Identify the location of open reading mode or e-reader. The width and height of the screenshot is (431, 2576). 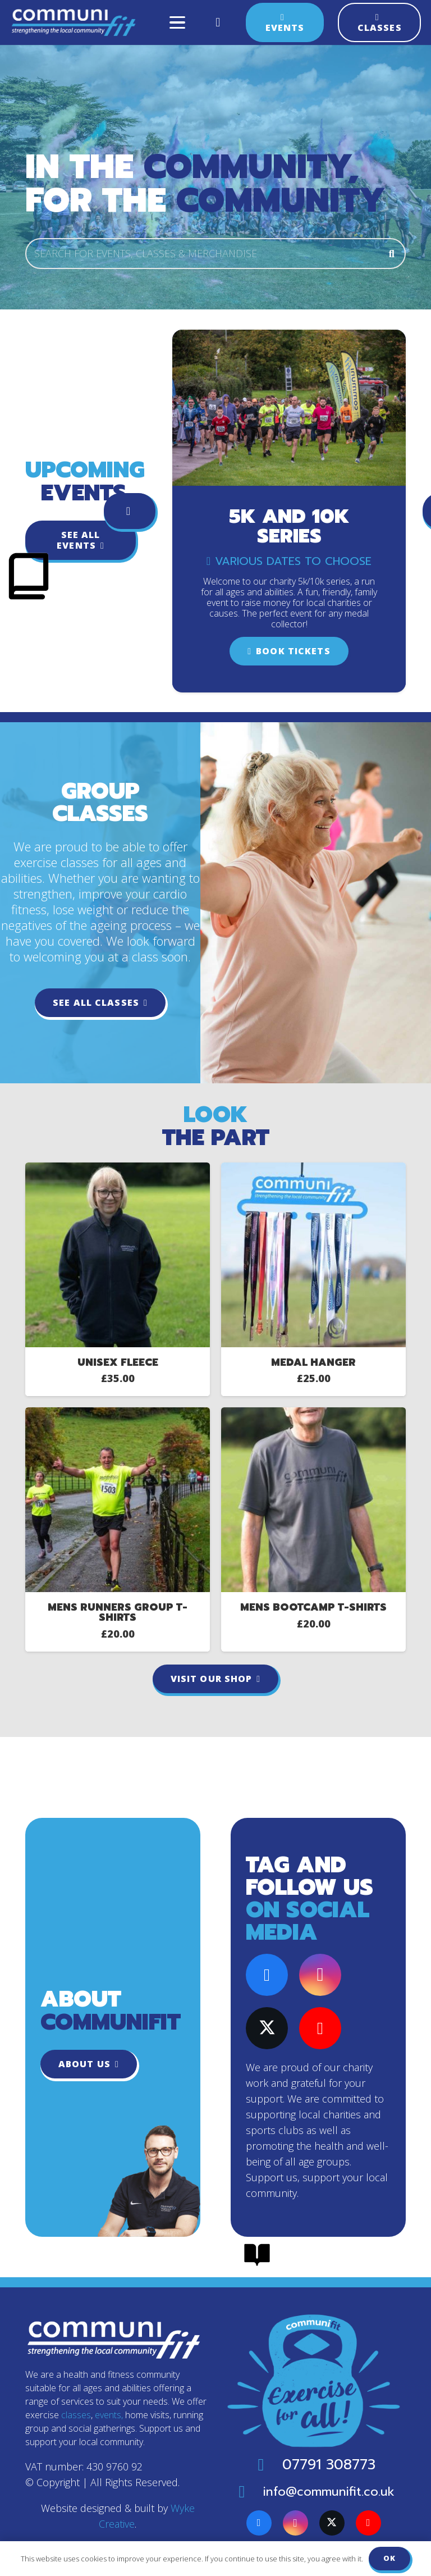
(257, 2253).